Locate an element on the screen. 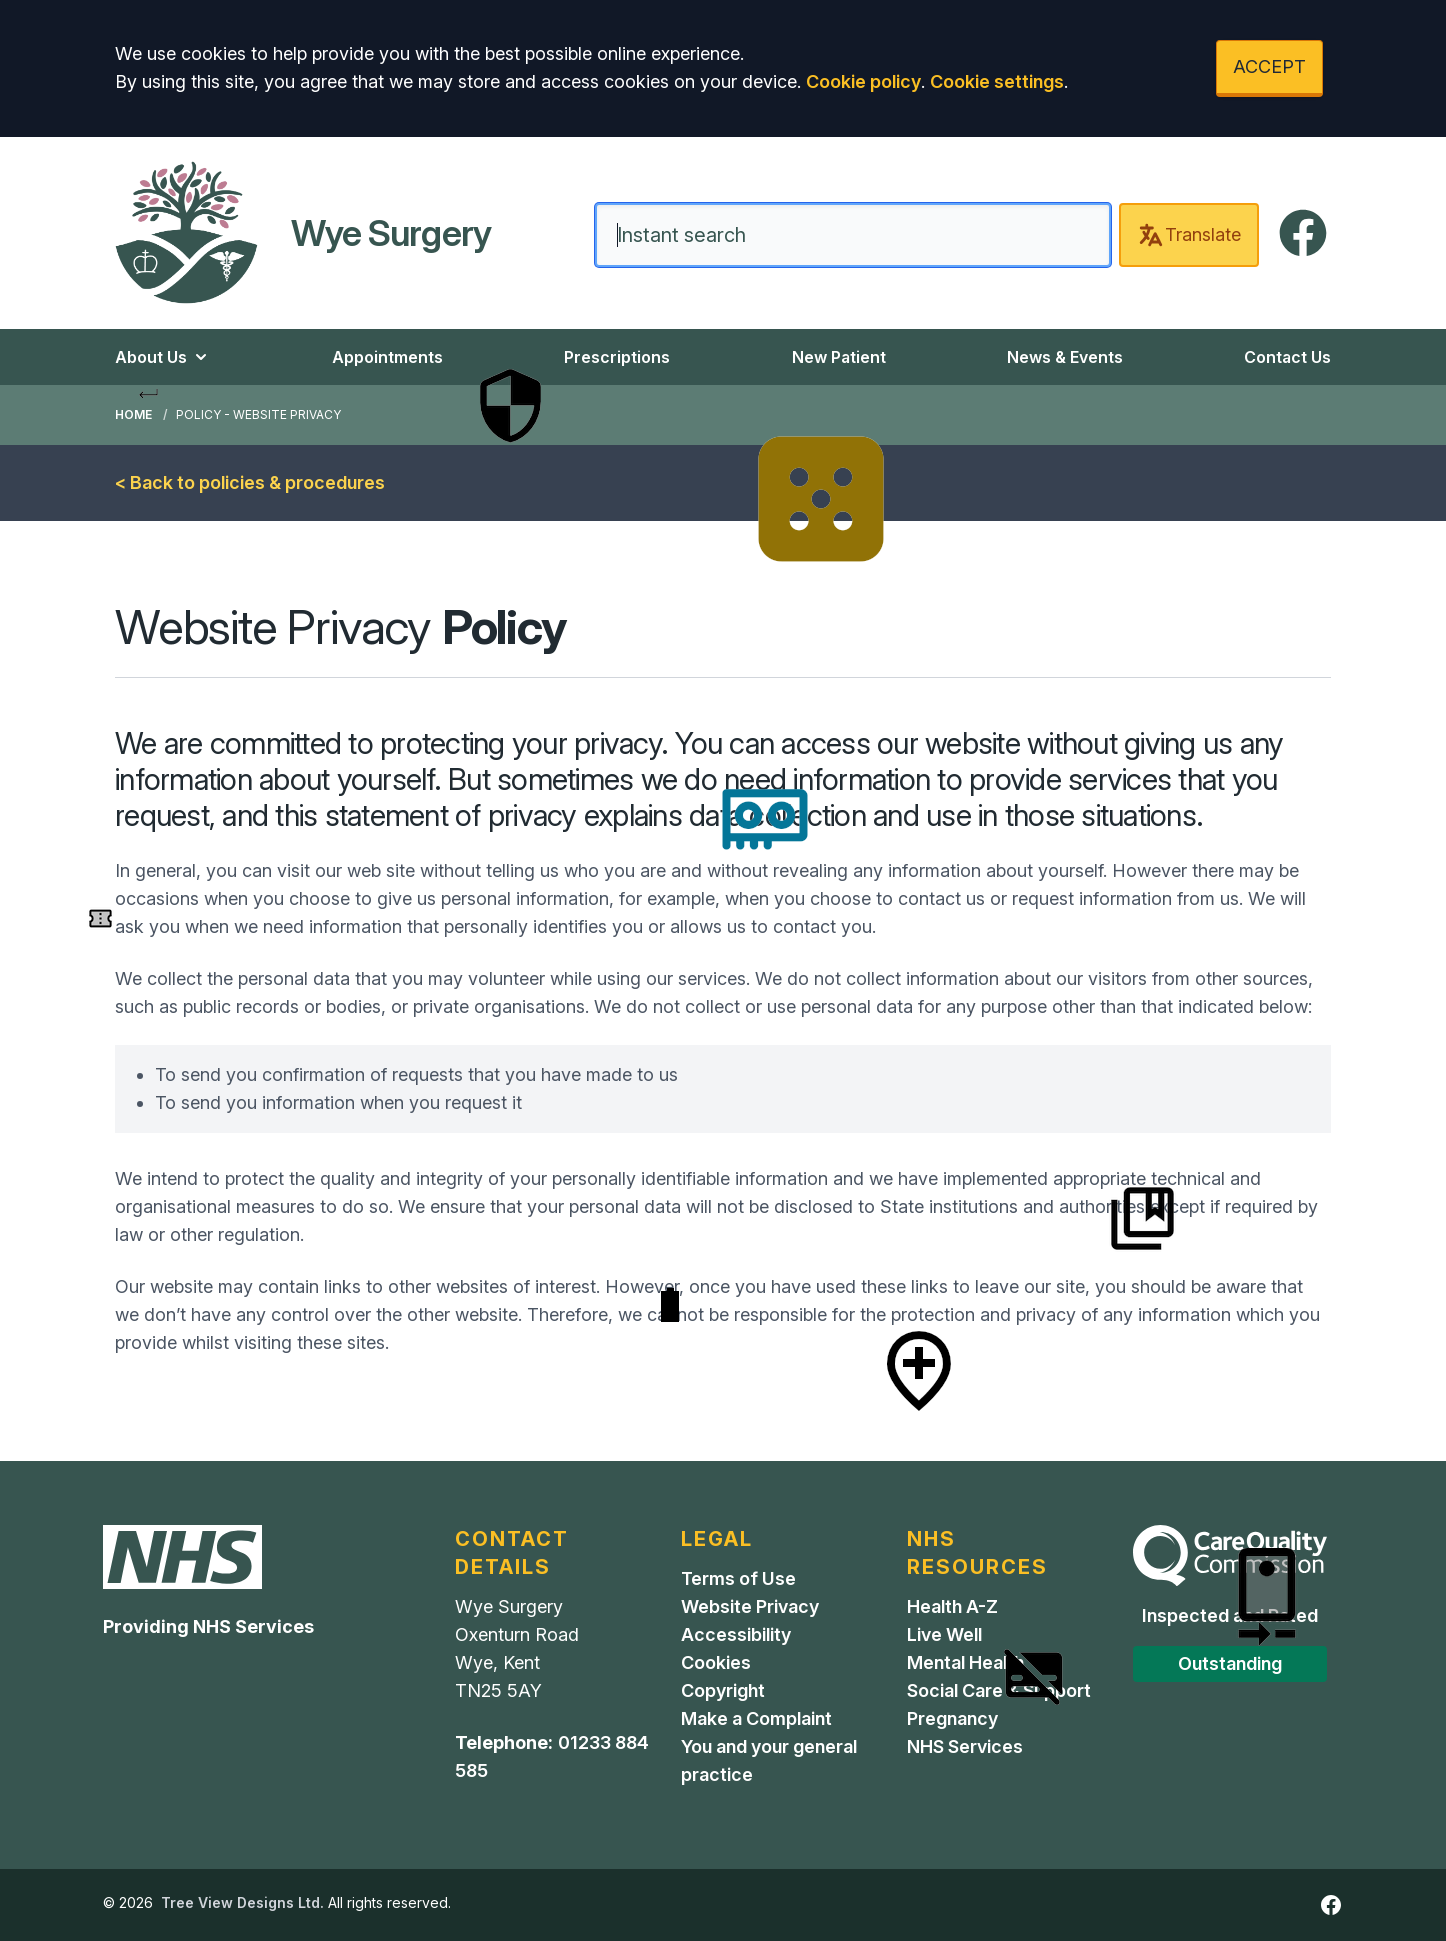  access security settings is located at coordinates (510, 405).